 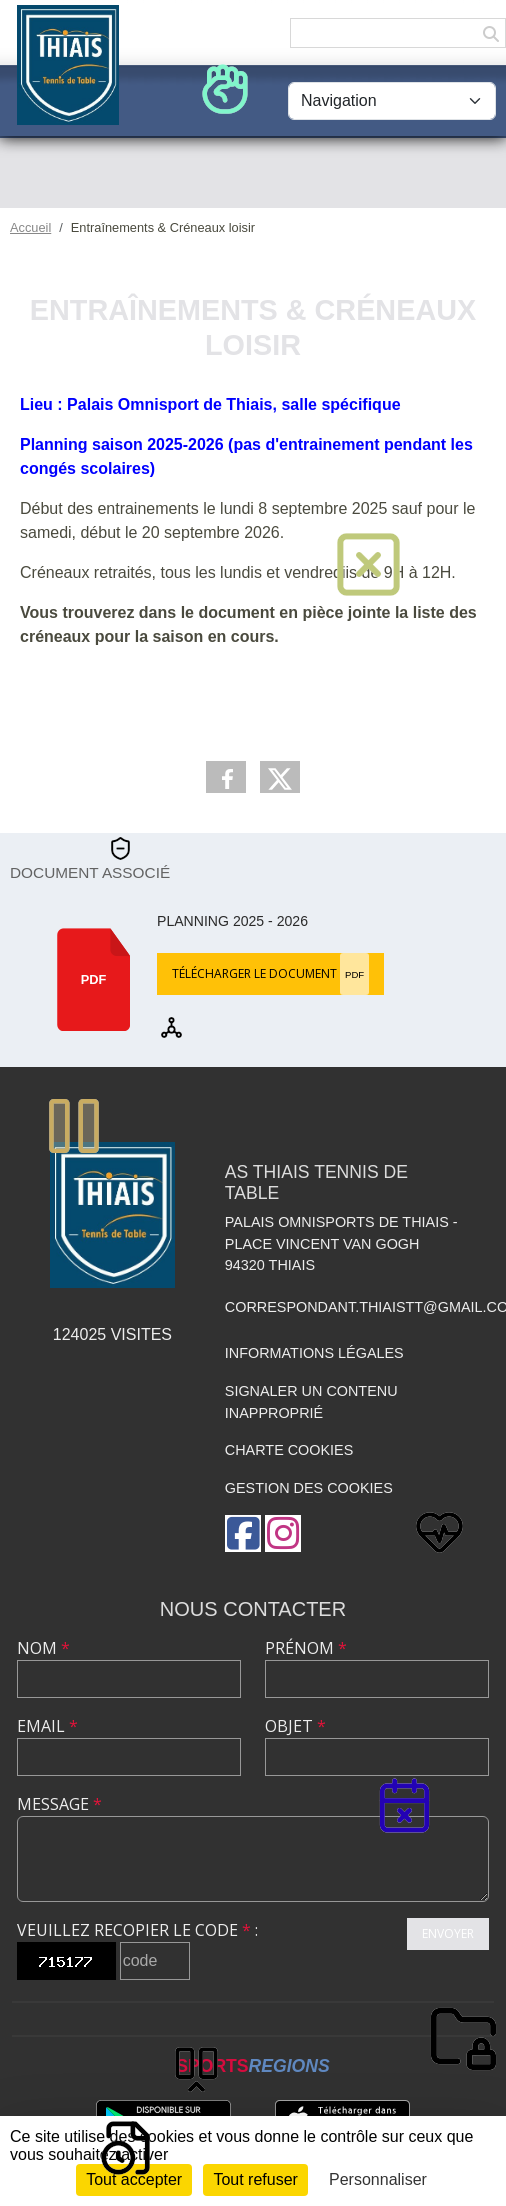 What do you see at coordinates (225, 89) in the screenshot?
I see `indicate solidarity or support` at bounding box center [225, 89].